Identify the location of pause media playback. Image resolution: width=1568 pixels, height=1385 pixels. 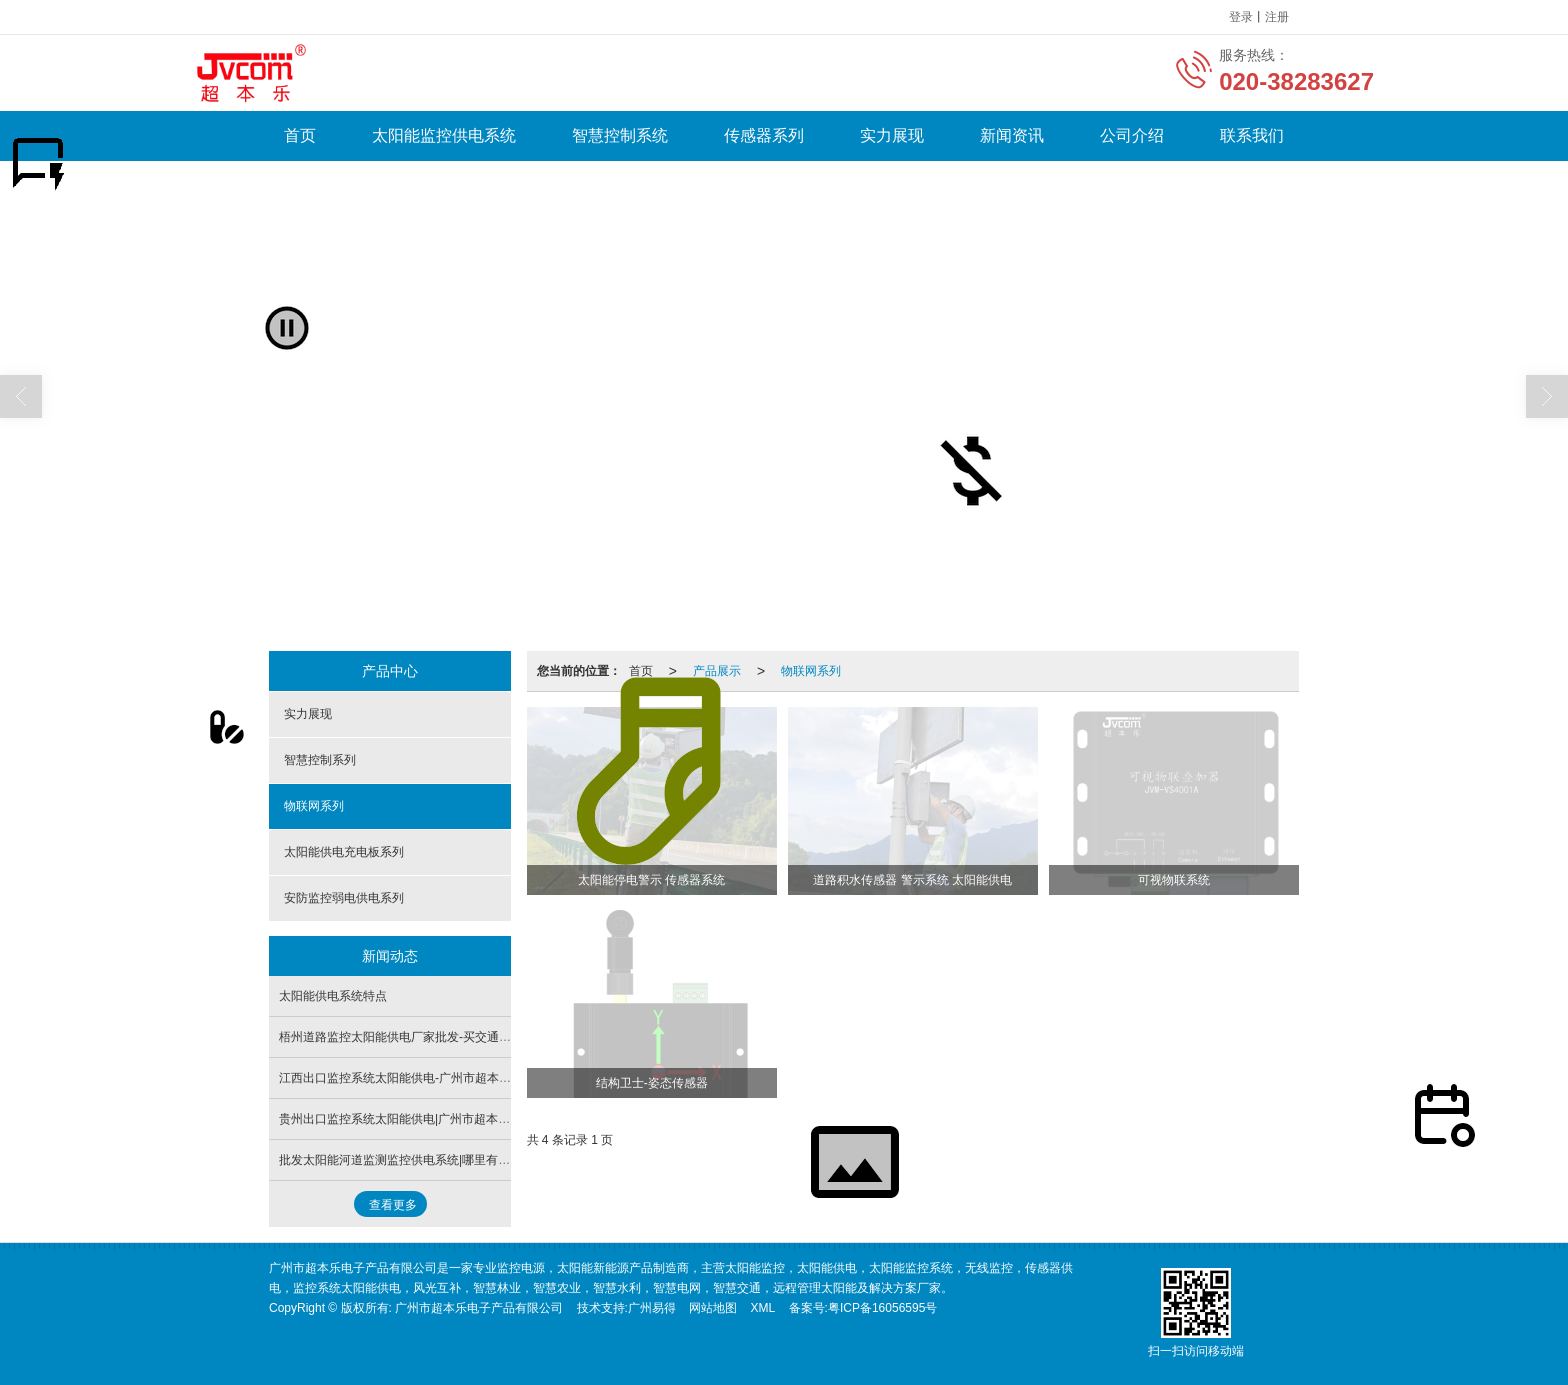
(287, 328).